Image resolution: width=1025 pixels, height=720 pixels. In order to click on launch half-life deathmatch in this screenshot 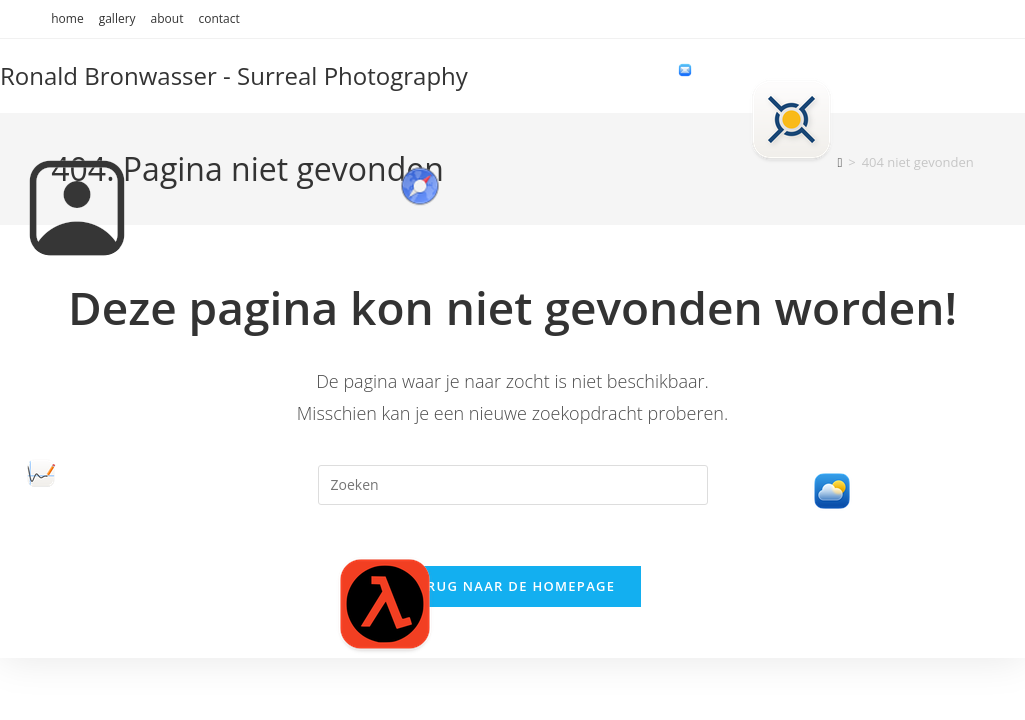, I will do `click(385, 604)`.